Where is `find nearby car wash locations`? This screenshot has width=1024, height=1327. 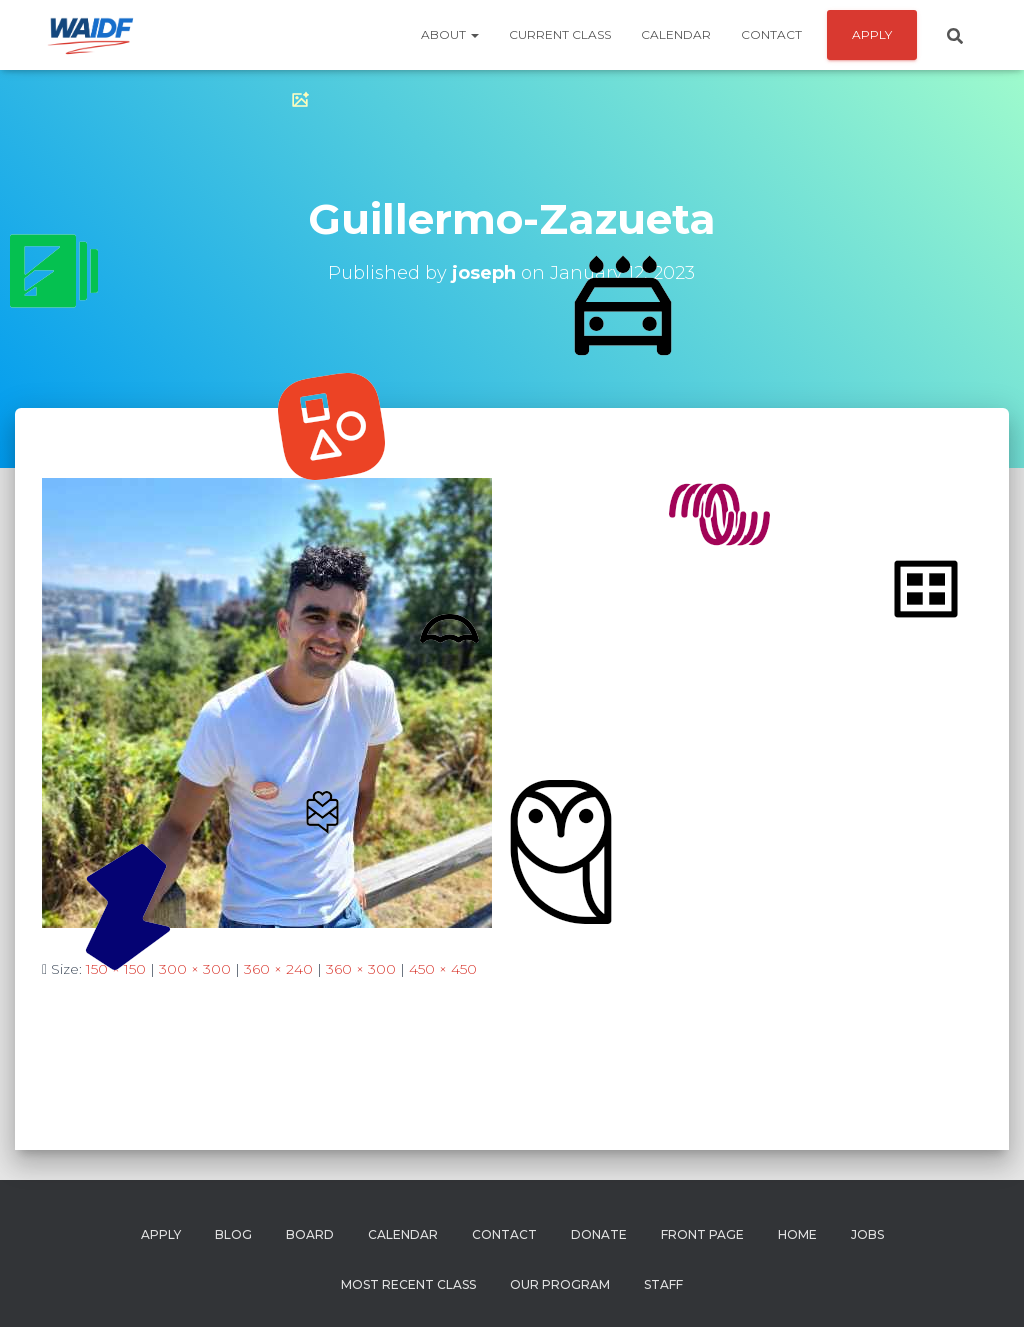 find nearby car wash locations is located at coordinates (623, 302).